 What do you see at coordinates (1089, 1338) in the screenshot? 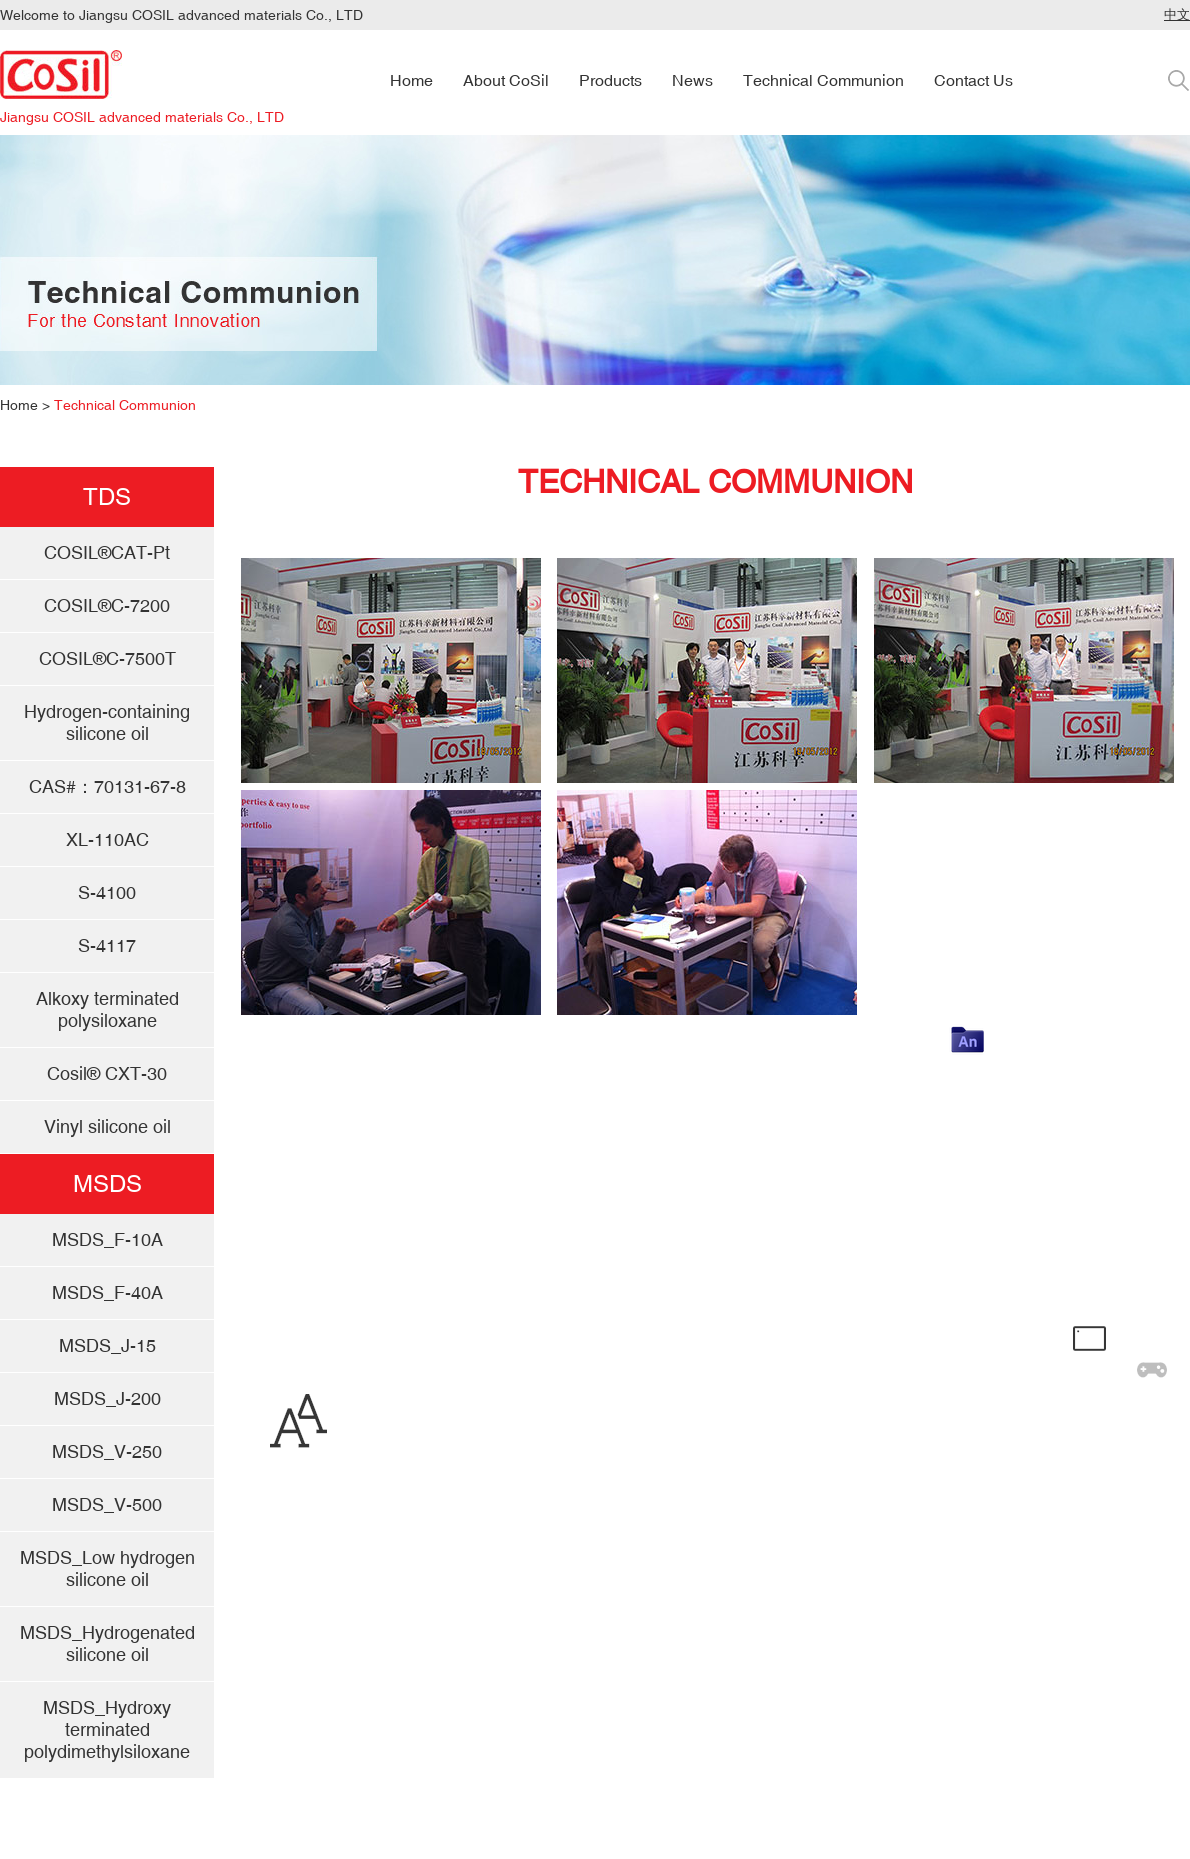
I see `indicates tablet device connected` at bounding box center [1089, 1338].